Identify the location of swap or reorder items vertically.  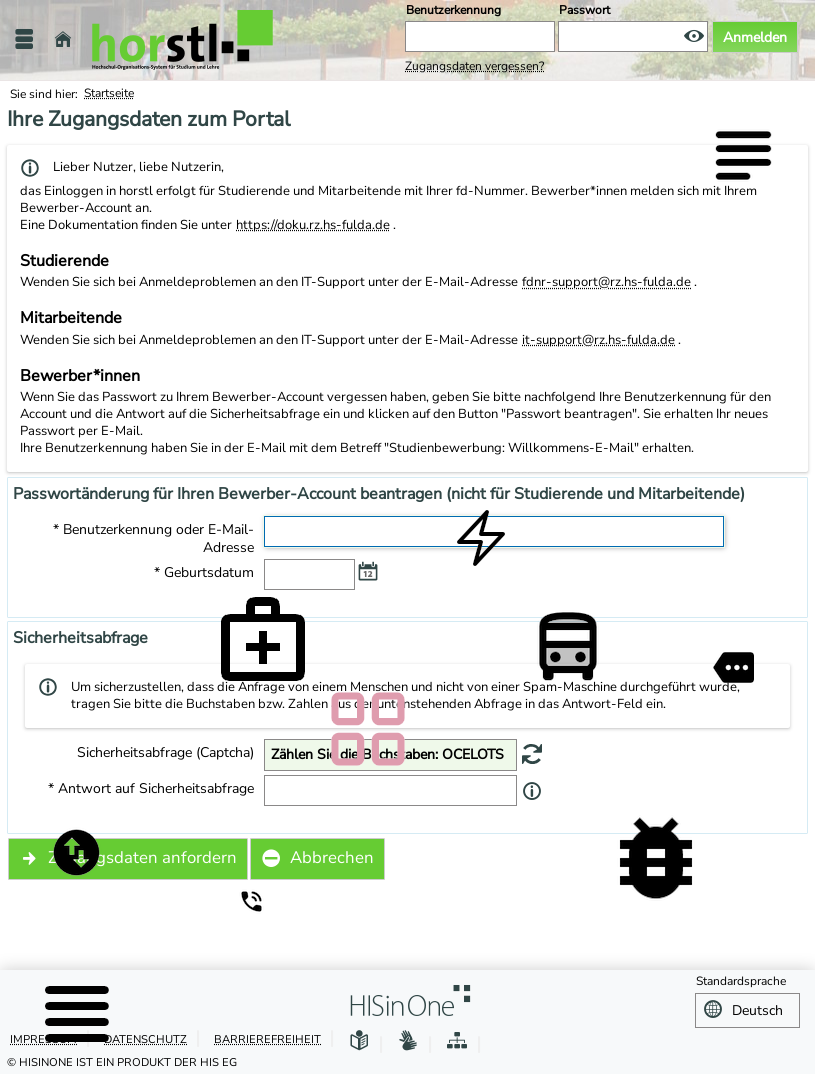
(76, 852).